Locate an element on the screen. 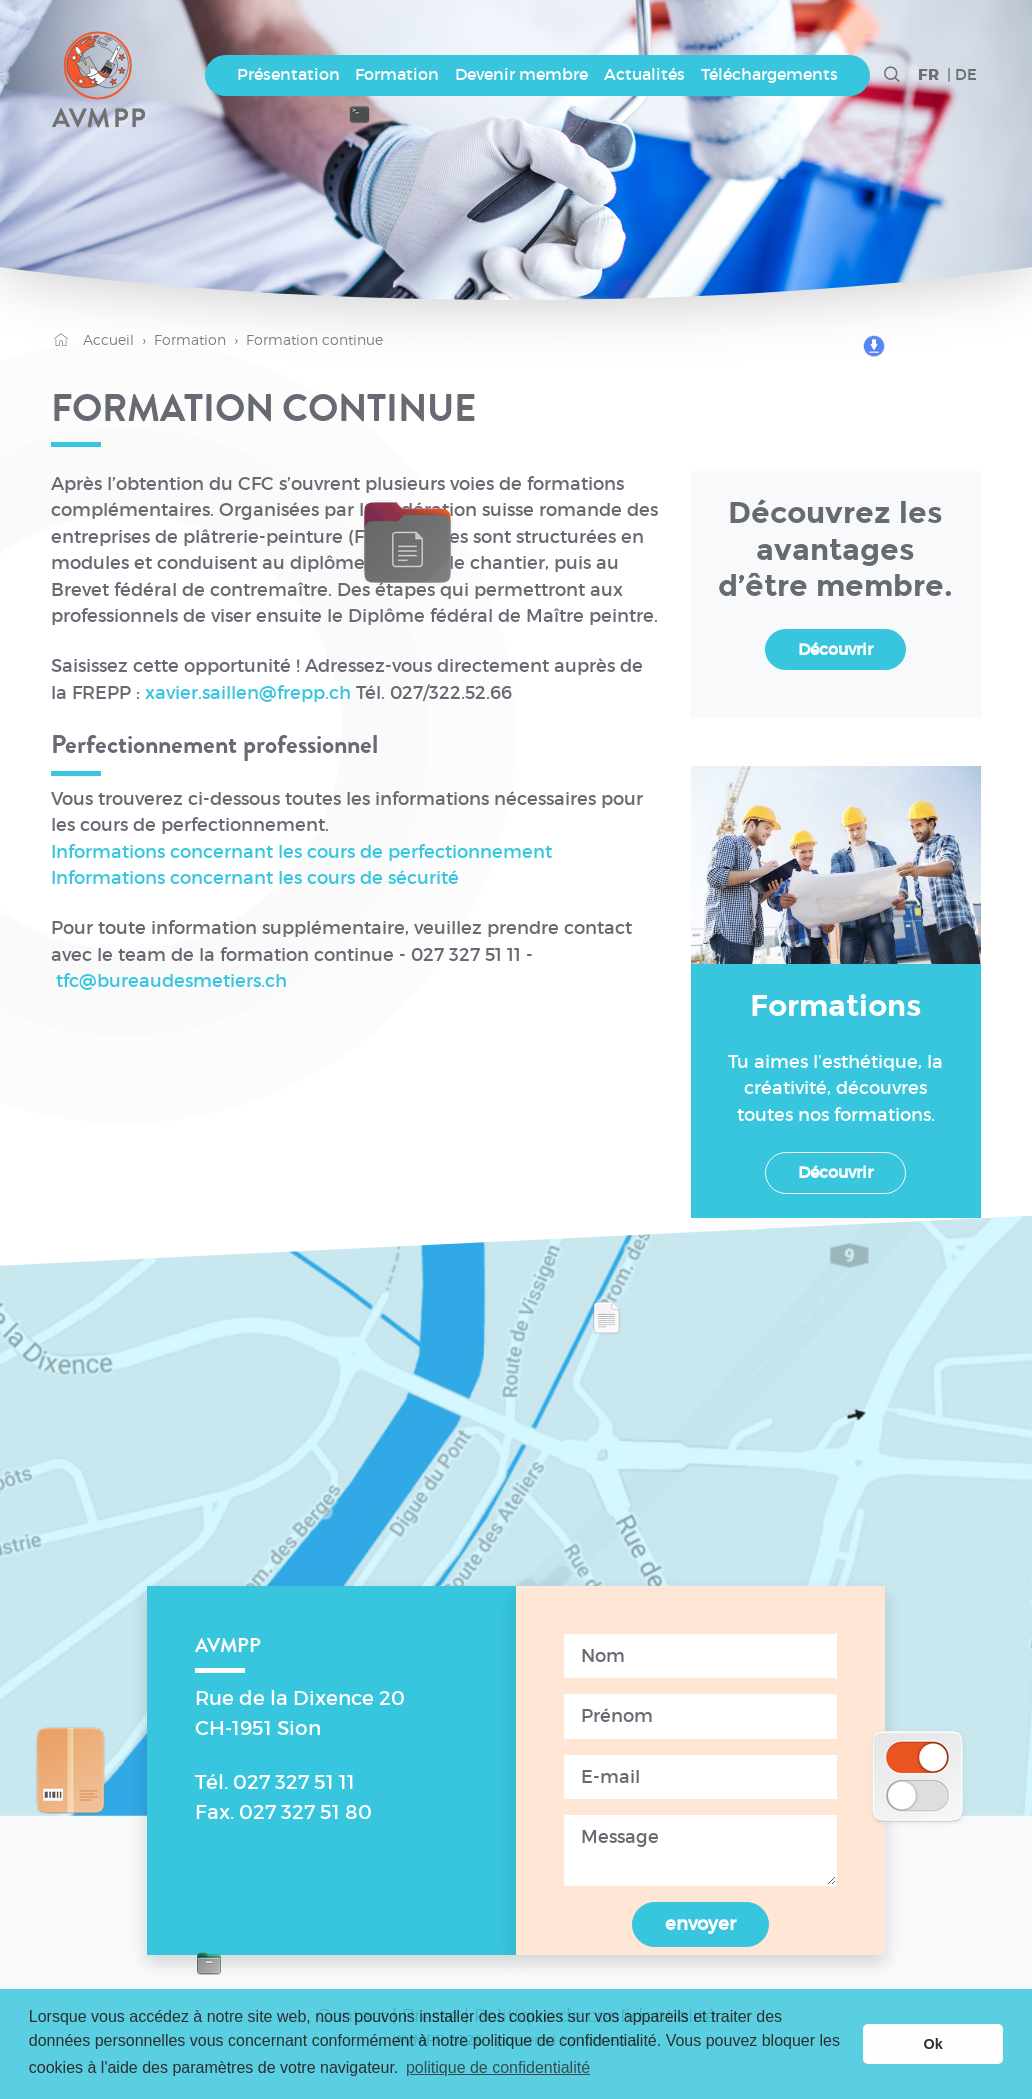  open your documents folder is located at coordinates (407, 542).